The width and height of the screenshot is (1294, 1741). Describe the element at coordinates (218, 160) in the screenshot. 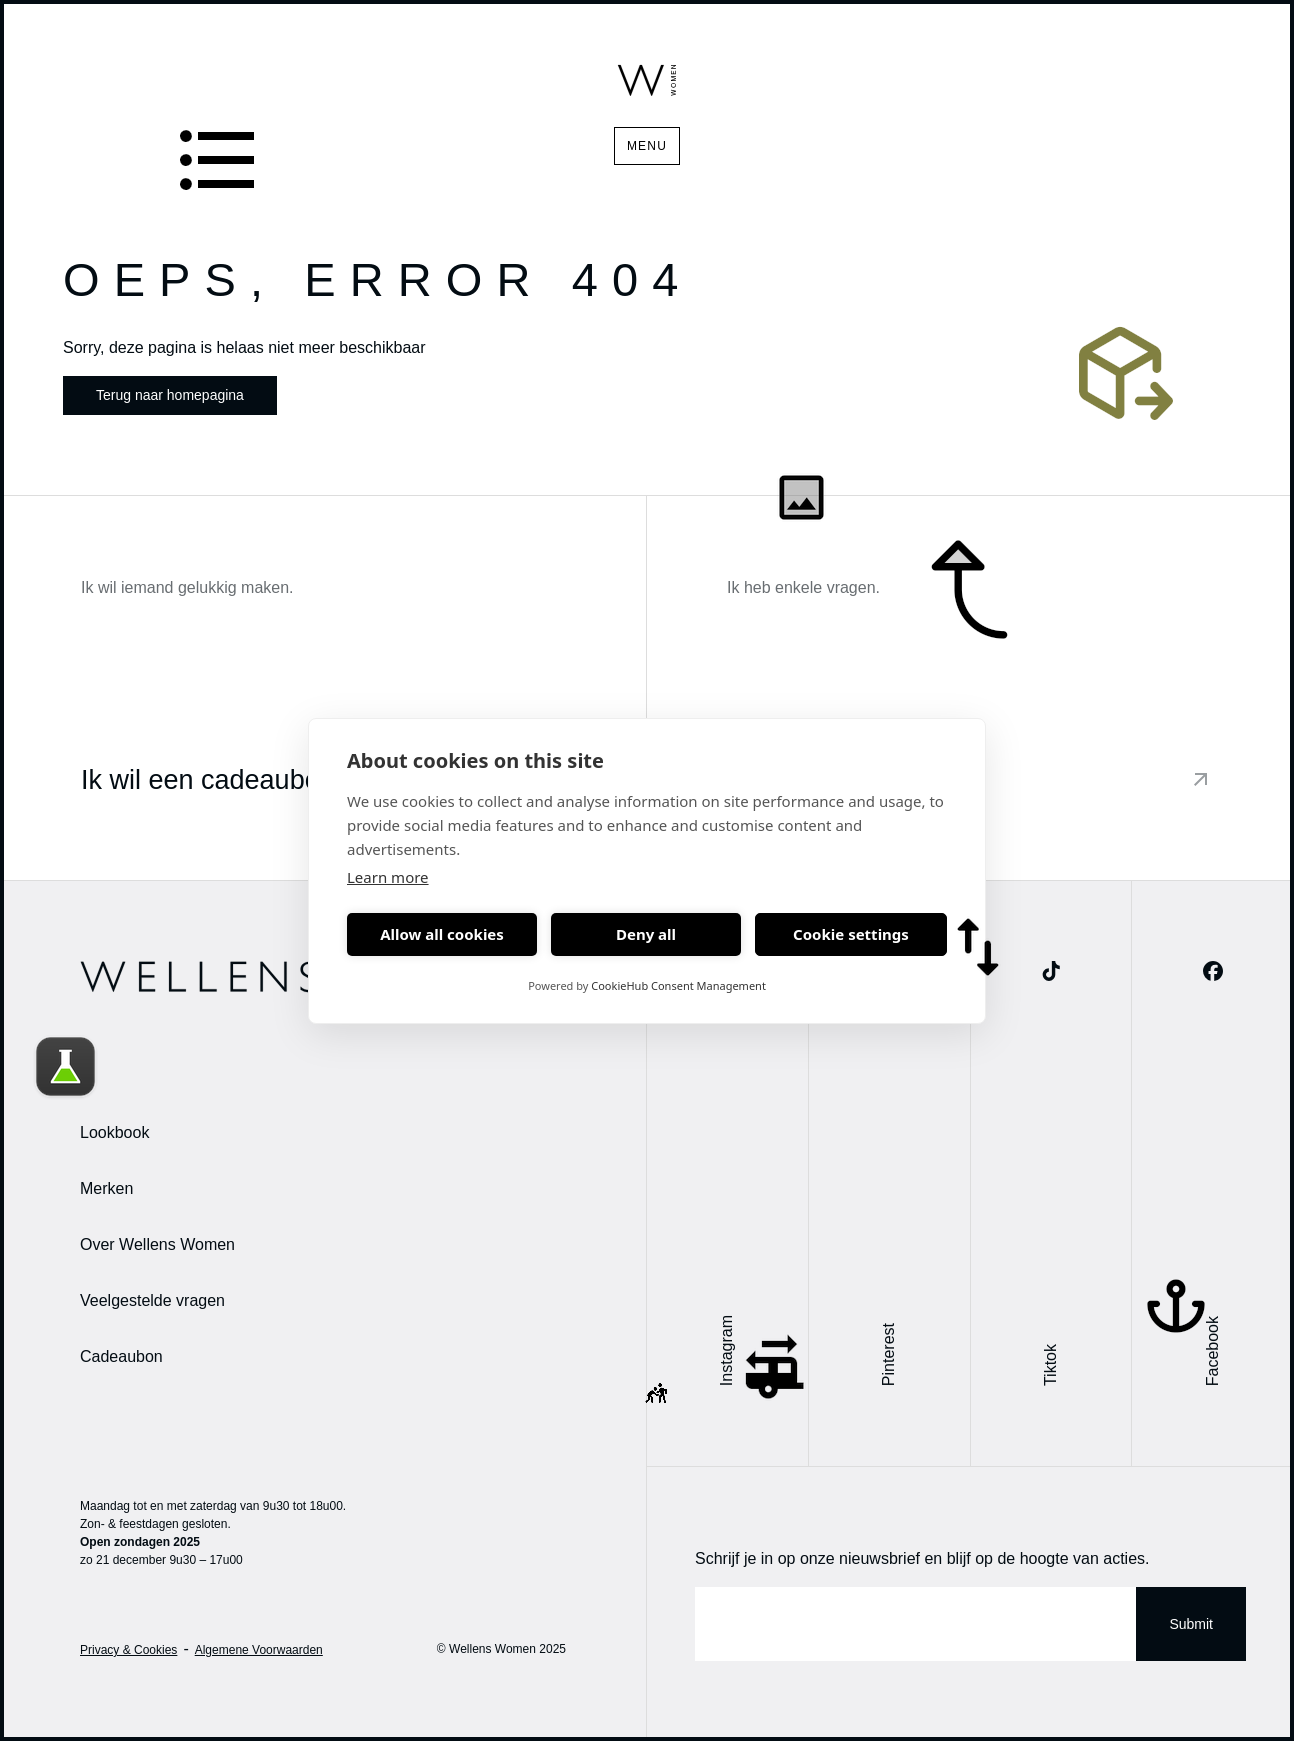

I see `view items in a bulleted list format` at that location.